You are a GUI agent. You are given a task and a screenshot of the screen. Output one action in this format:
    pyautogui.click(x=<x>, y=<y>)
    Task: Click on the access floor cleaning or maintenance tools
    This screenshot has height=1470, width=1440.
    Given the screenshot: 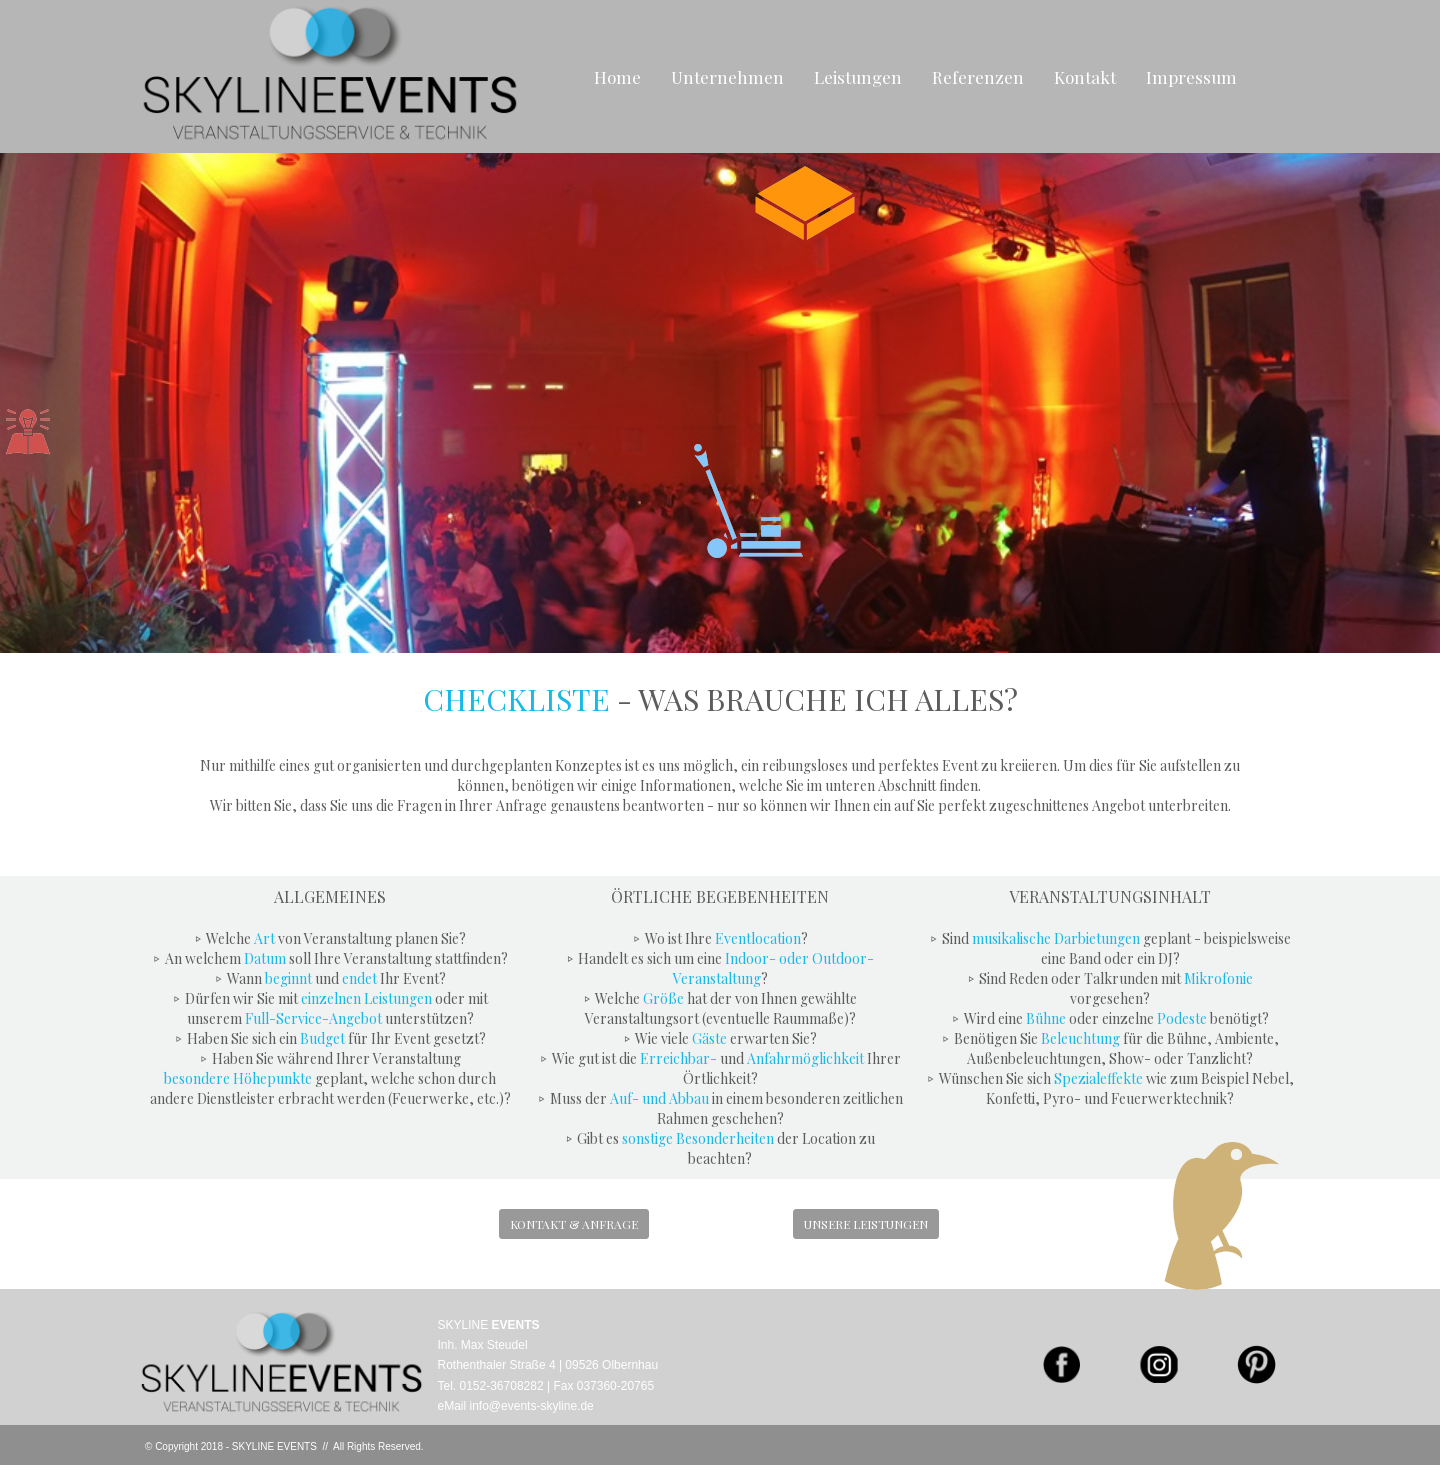 What is the action you would take?
    pyautogui.click(x=751, y=499)
    